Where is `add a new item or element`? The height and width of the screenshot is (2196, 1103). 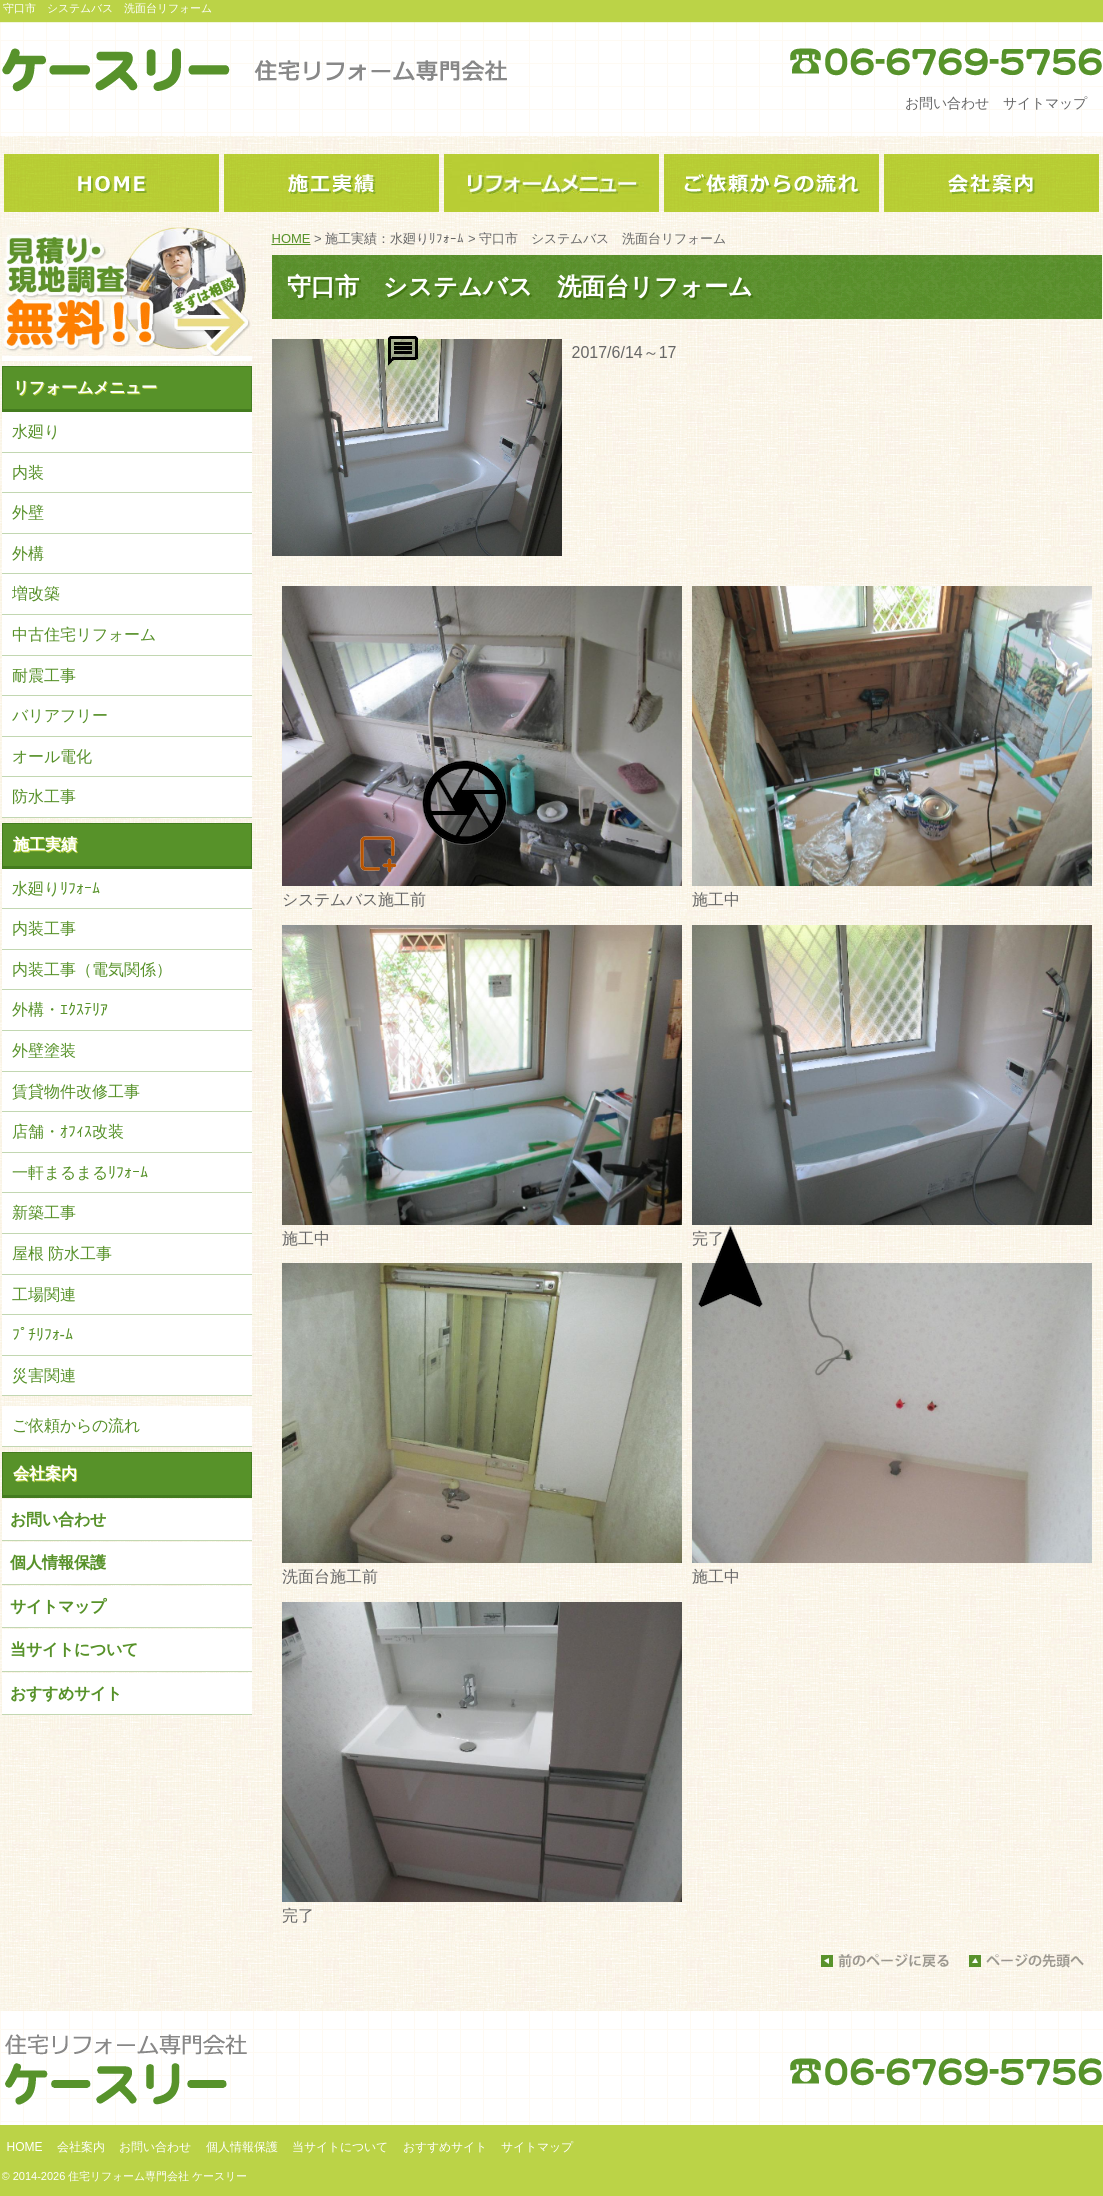
add a new item or element is located at coordinates (377, 853).